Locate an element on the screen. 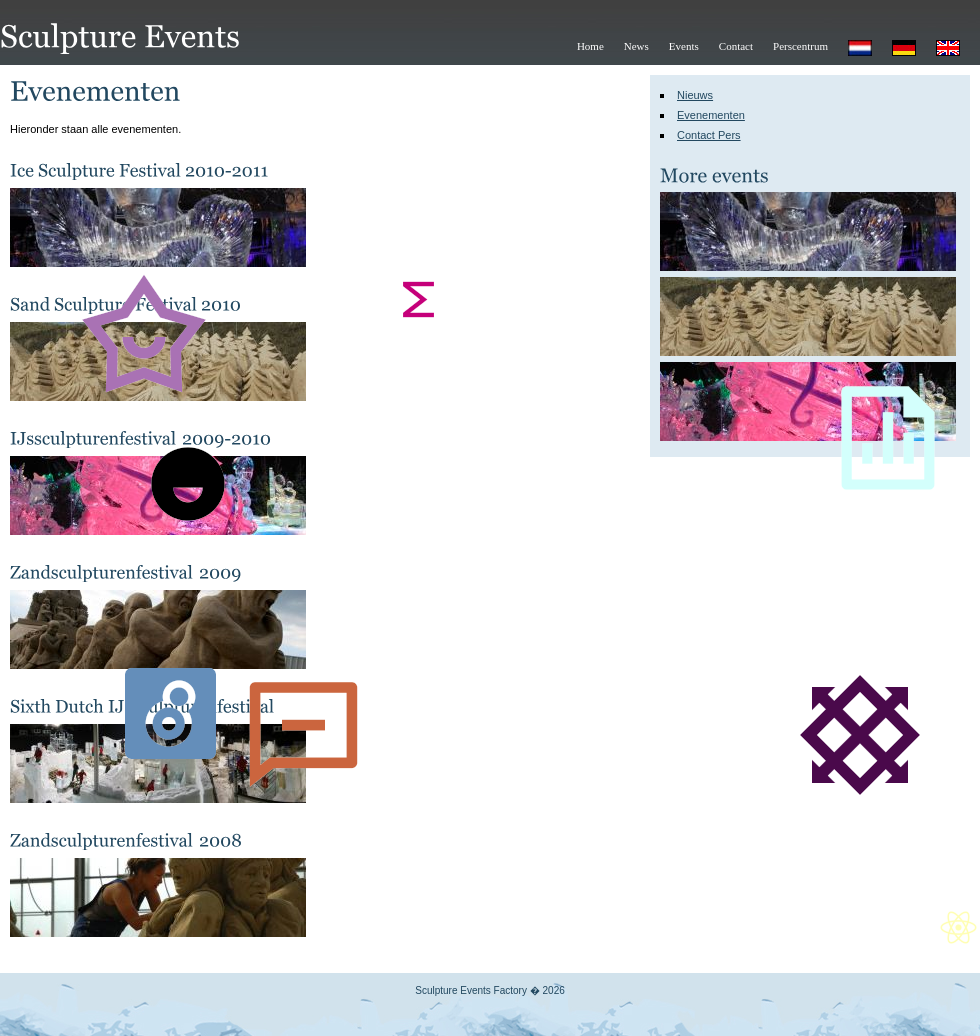  view report or analytics document is located at coordinates (888, 438).